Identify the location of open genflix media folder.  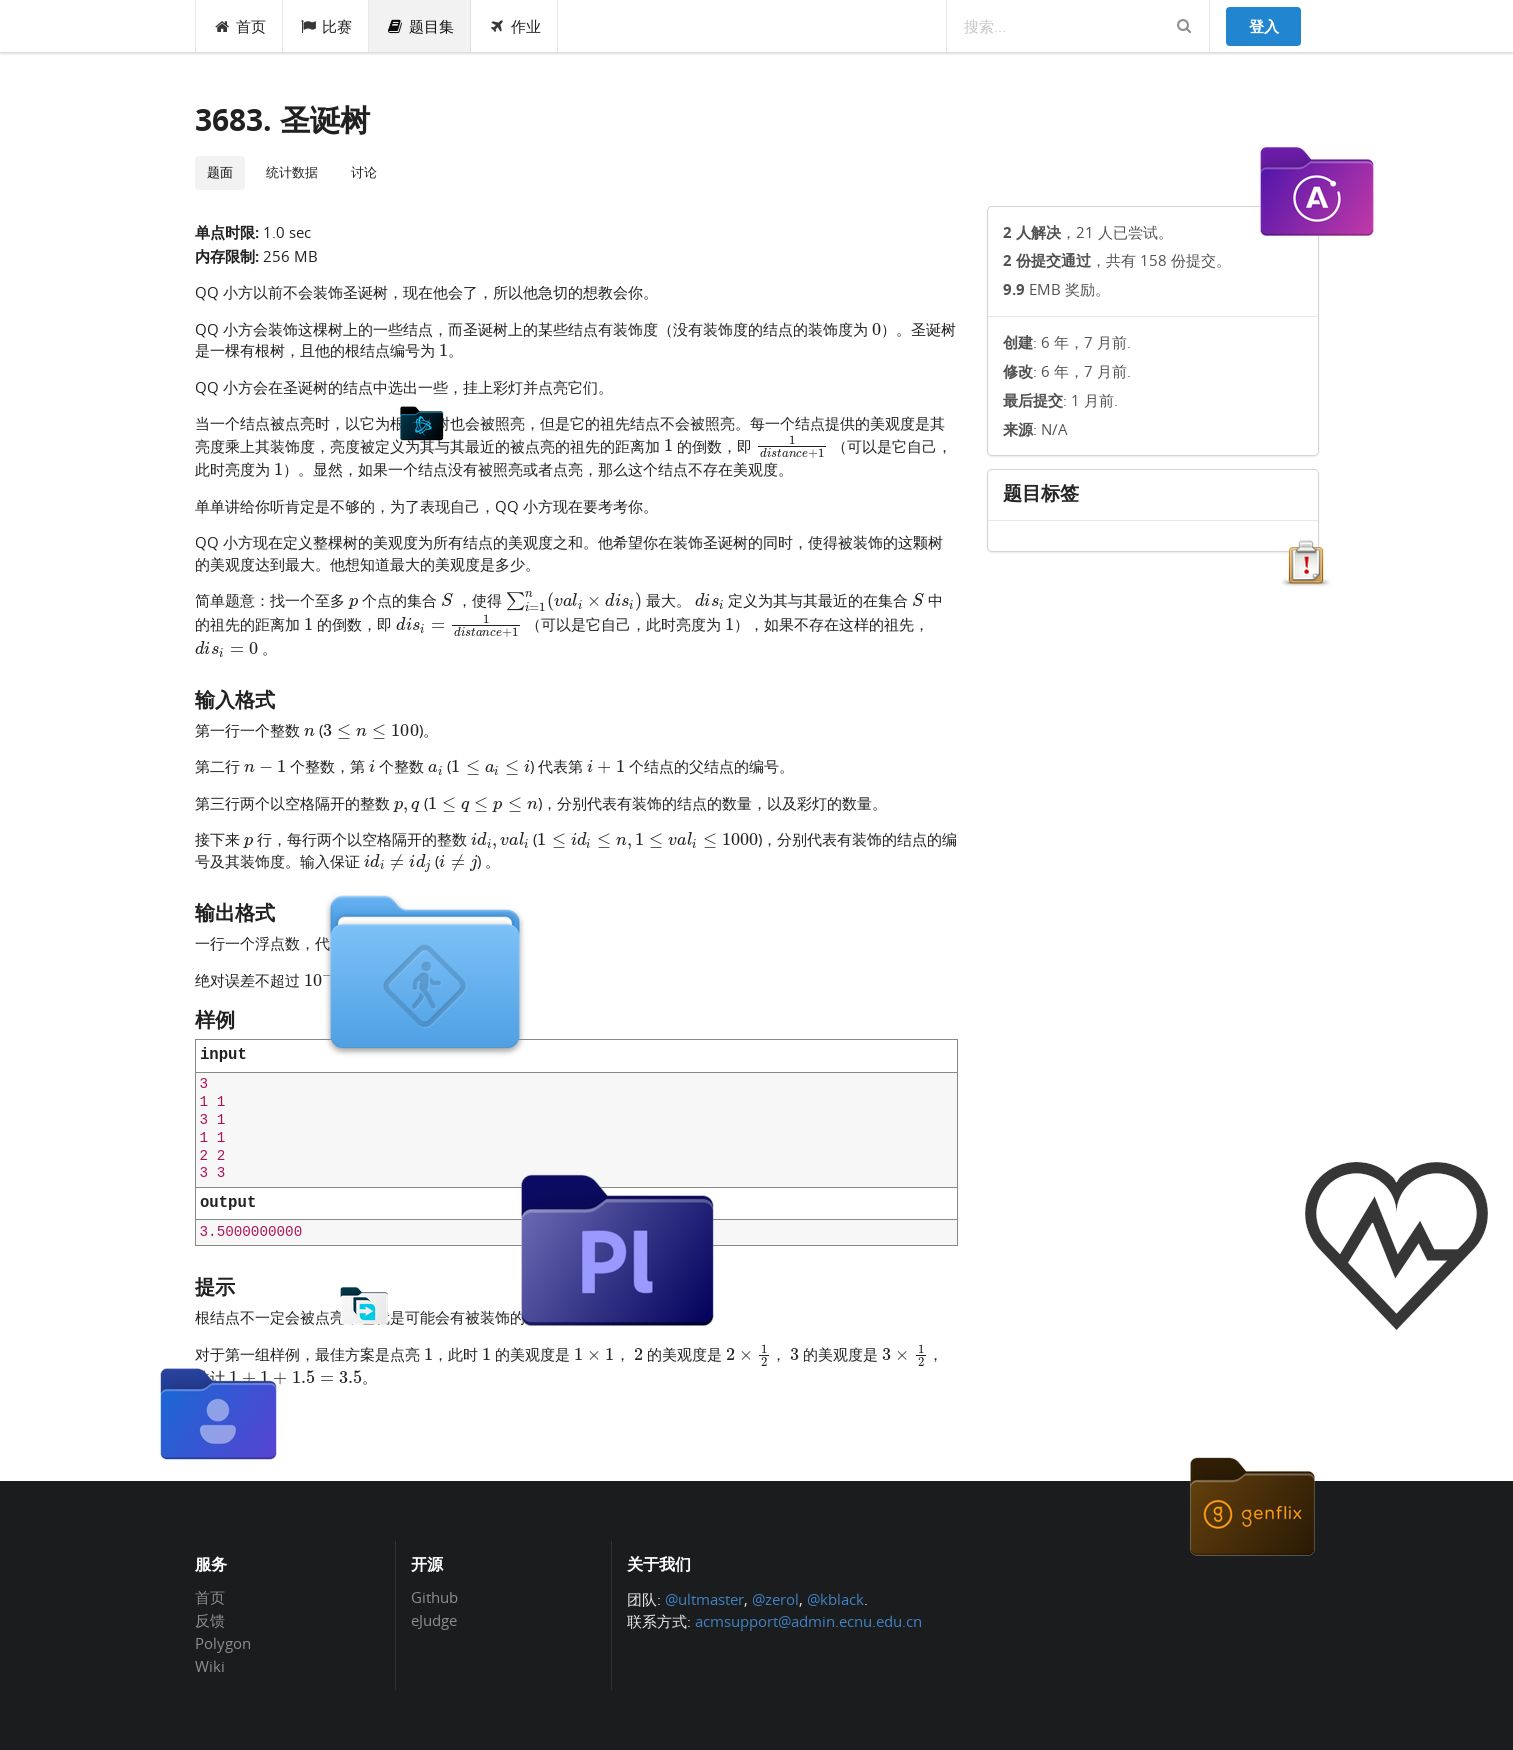
(1252, 1510).